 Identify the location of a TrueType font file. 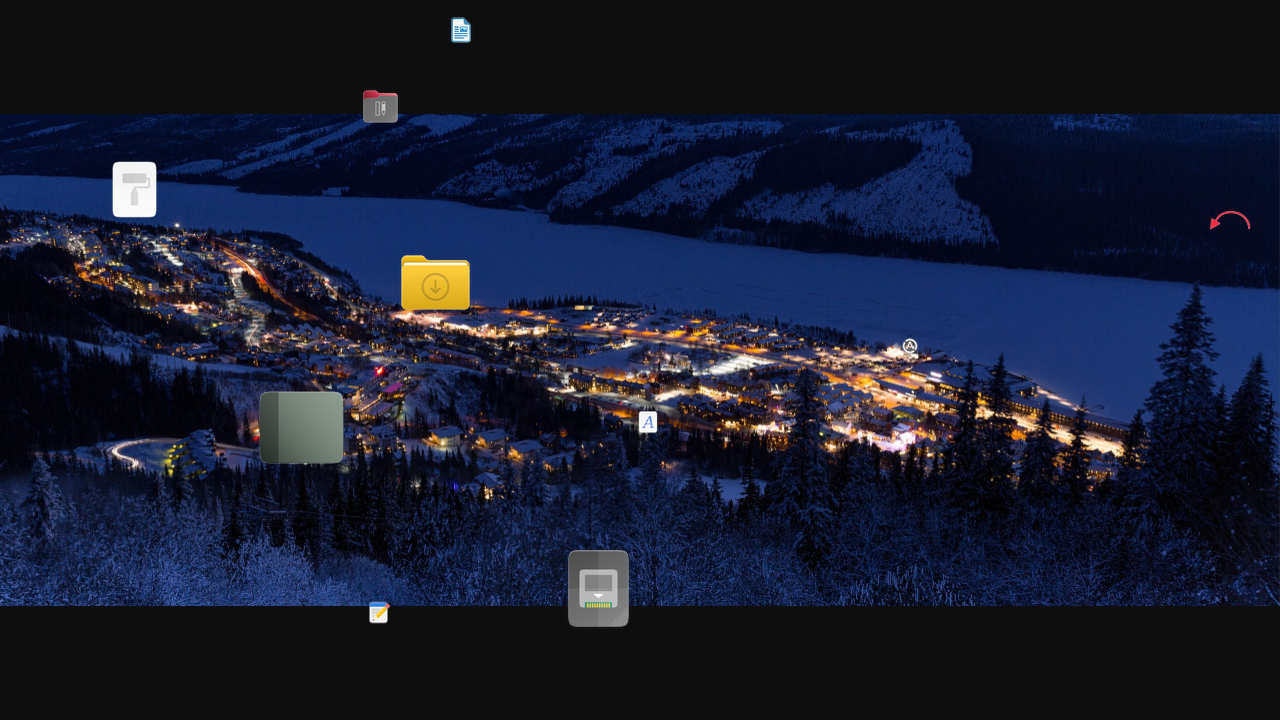
(648, 422).